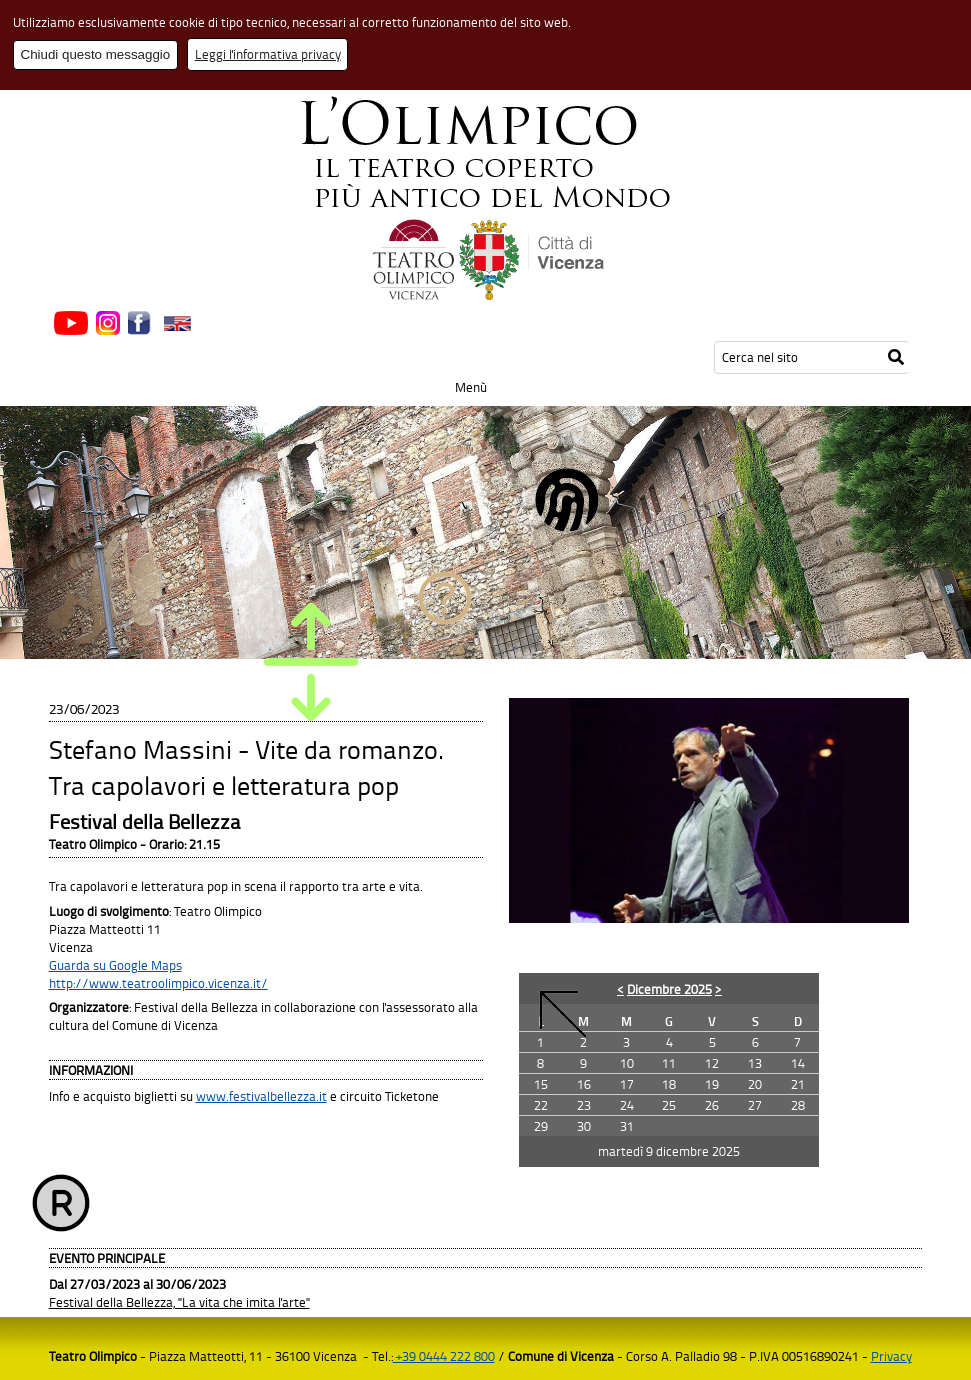  Describe the element at coordinates (311, 662) in the screenshot. I see `expand content vertically` at that location.